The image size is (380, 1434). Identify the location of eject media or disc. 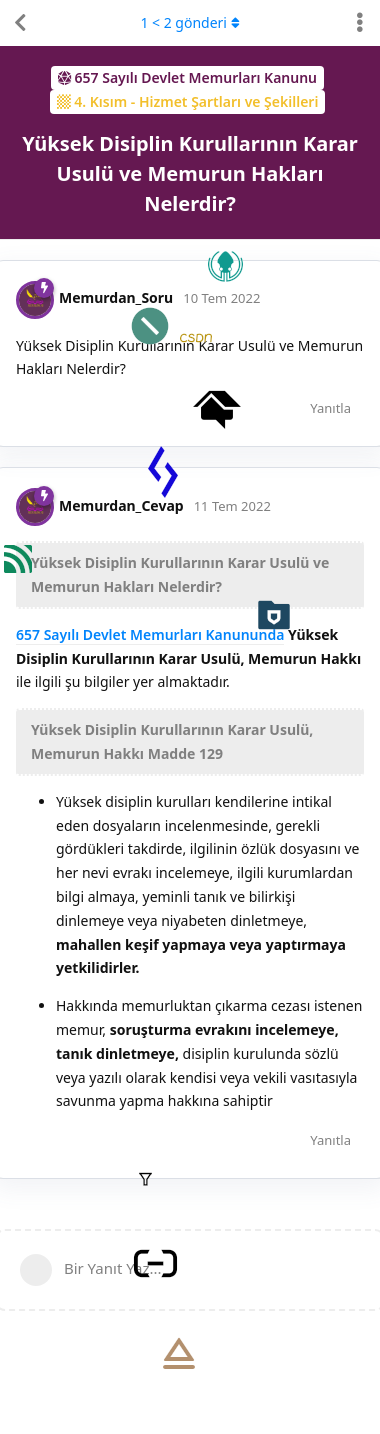
(179, 1355).